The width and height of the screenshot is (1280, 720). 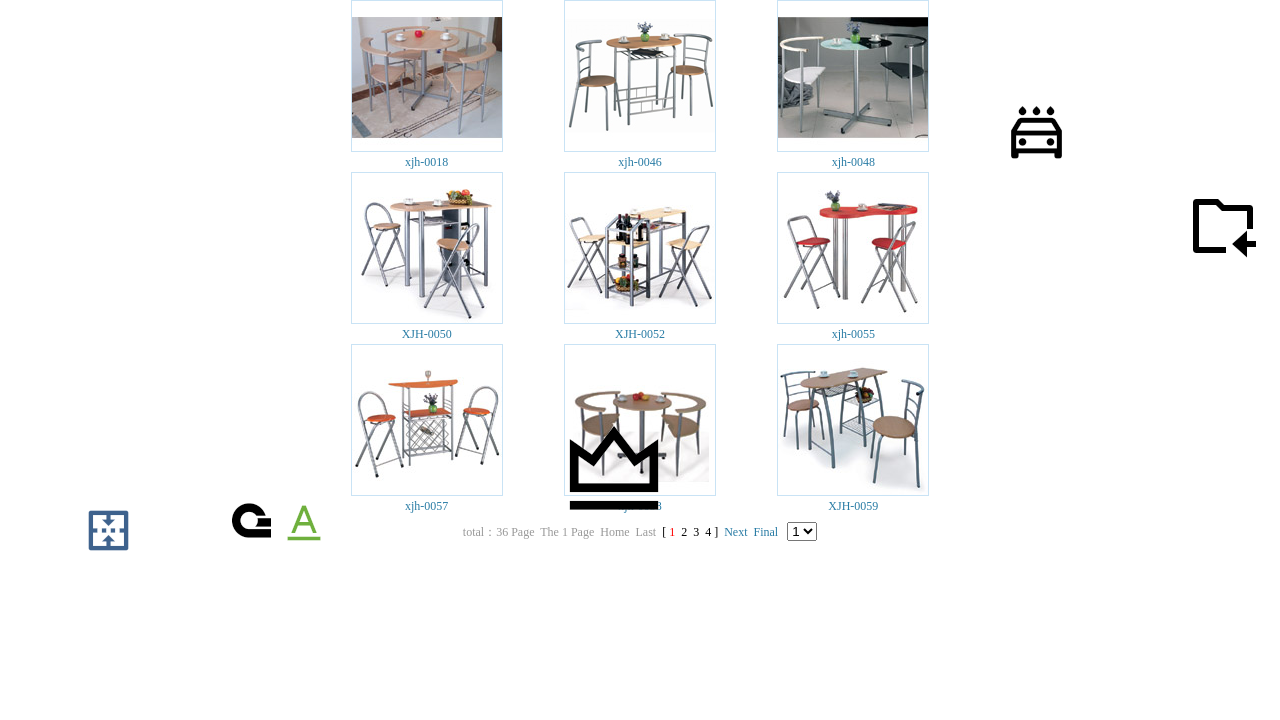 What do you see at coordinates (304, 522) in the screenshot?
I see `change text color` at bounding box center [304, 522].